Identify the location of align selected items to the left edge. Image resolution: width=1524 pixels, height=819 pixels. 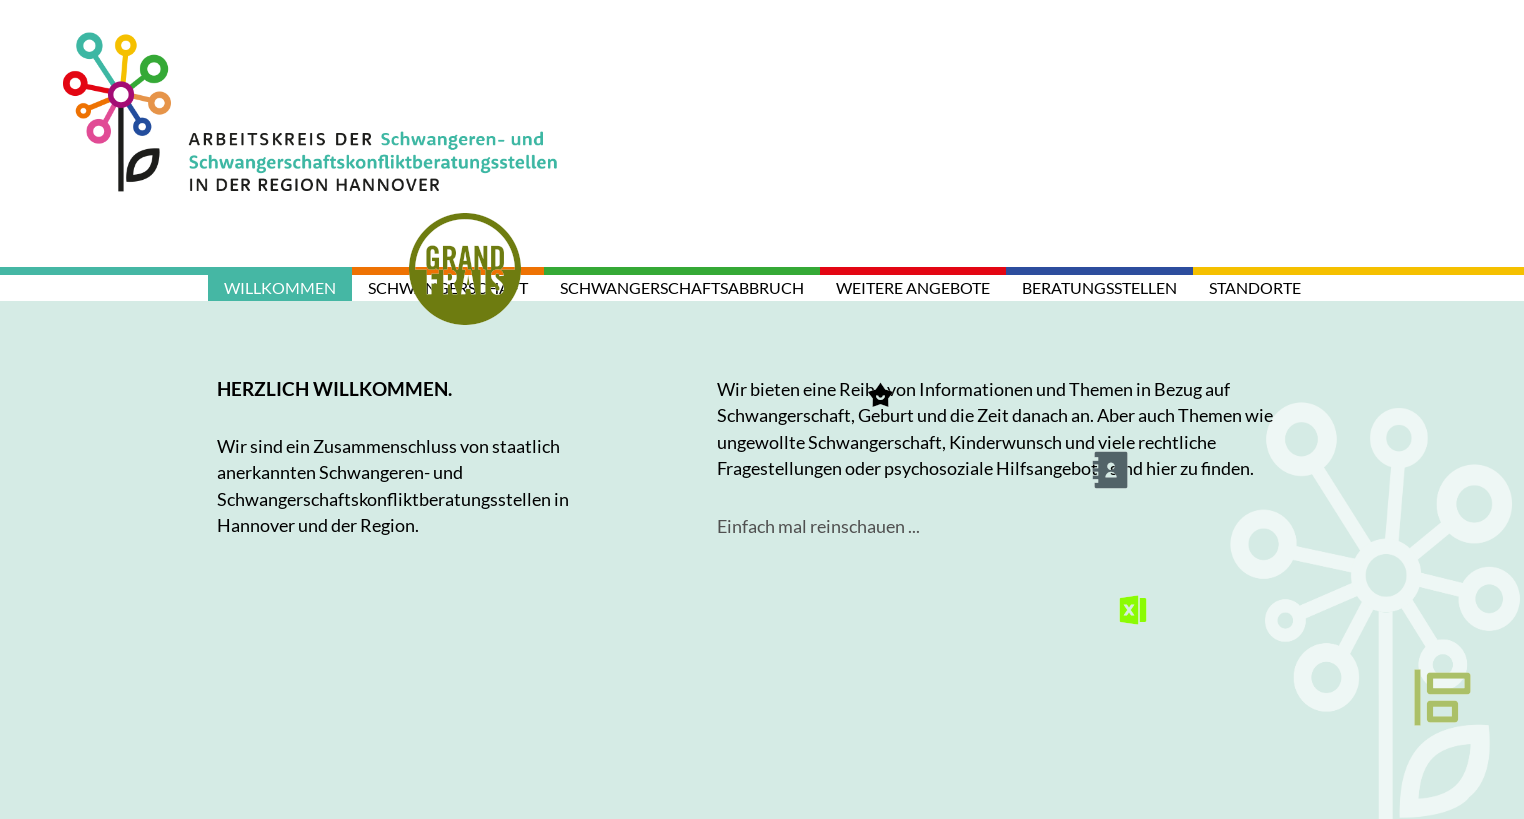
(1442, 697).